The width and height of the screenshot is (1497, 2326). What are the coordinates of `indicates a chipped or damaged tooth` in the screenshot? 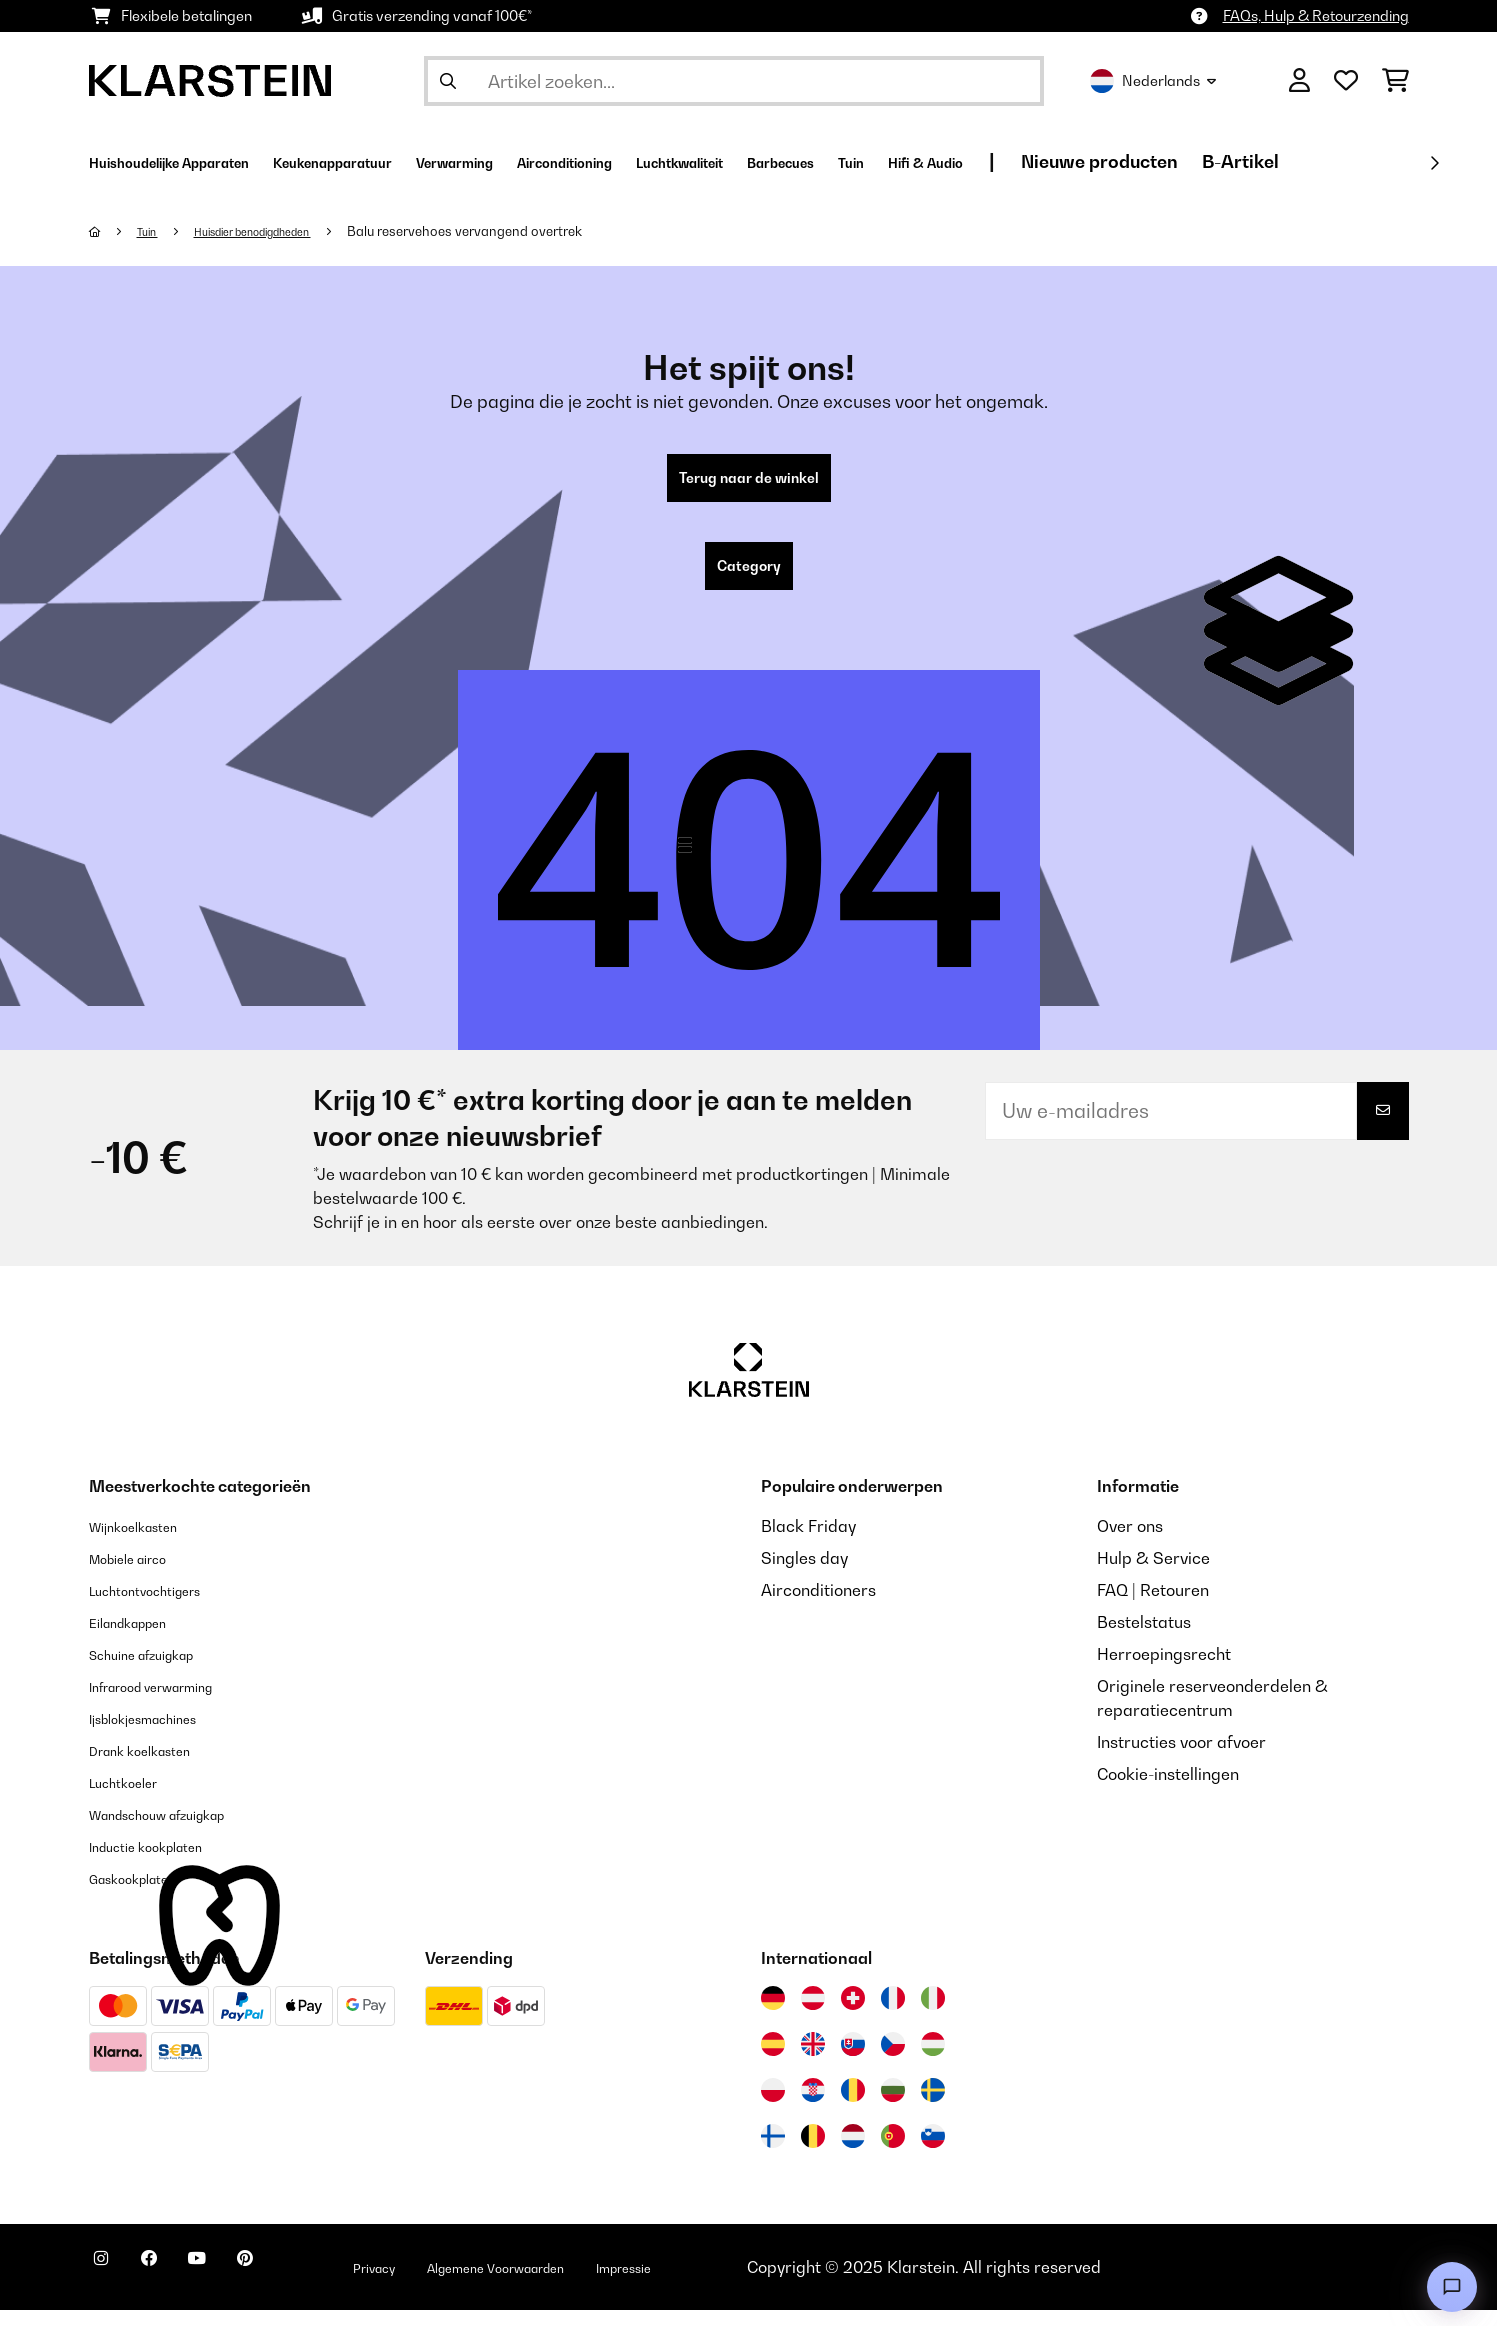 It's located at (219, 1925).